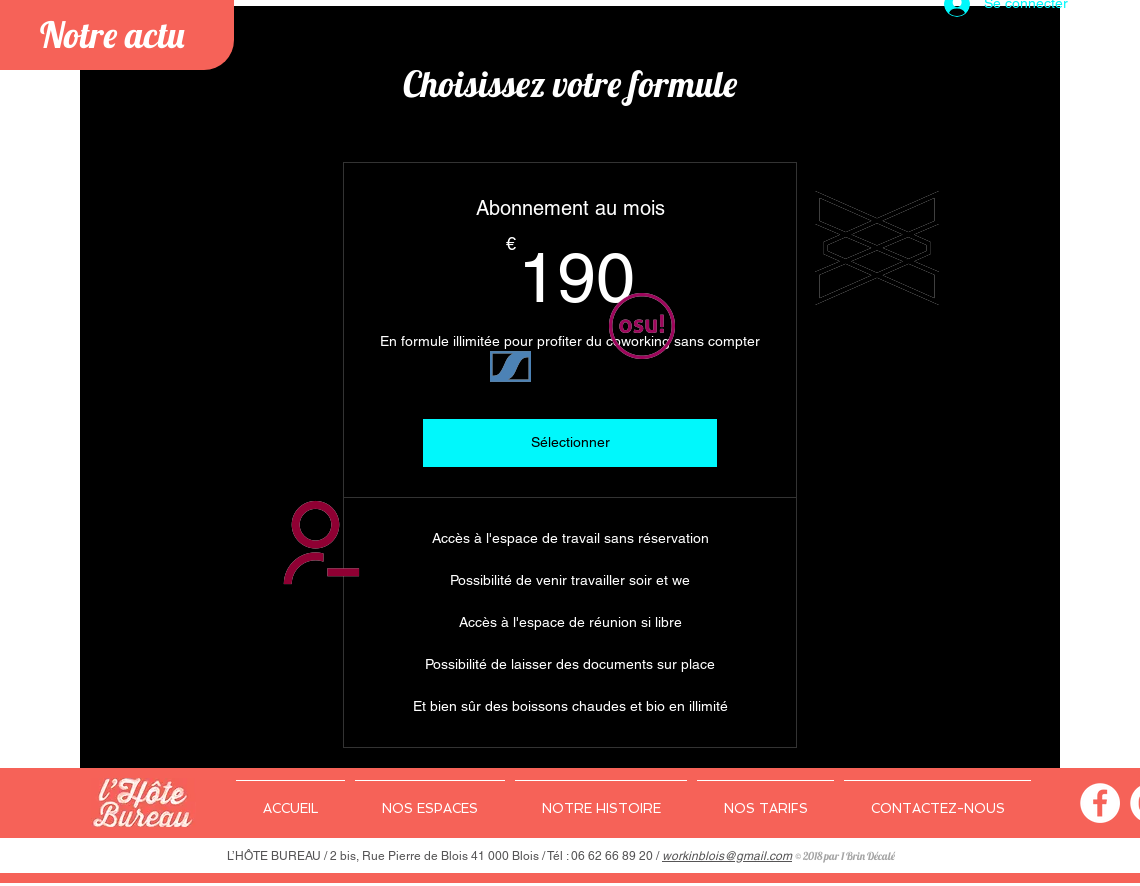 The image size is (1140, 886). What do you see at coordinates (642, 326) in the screenshot?
I see `open osu! rhythm game` at bounding box center [642, 326].